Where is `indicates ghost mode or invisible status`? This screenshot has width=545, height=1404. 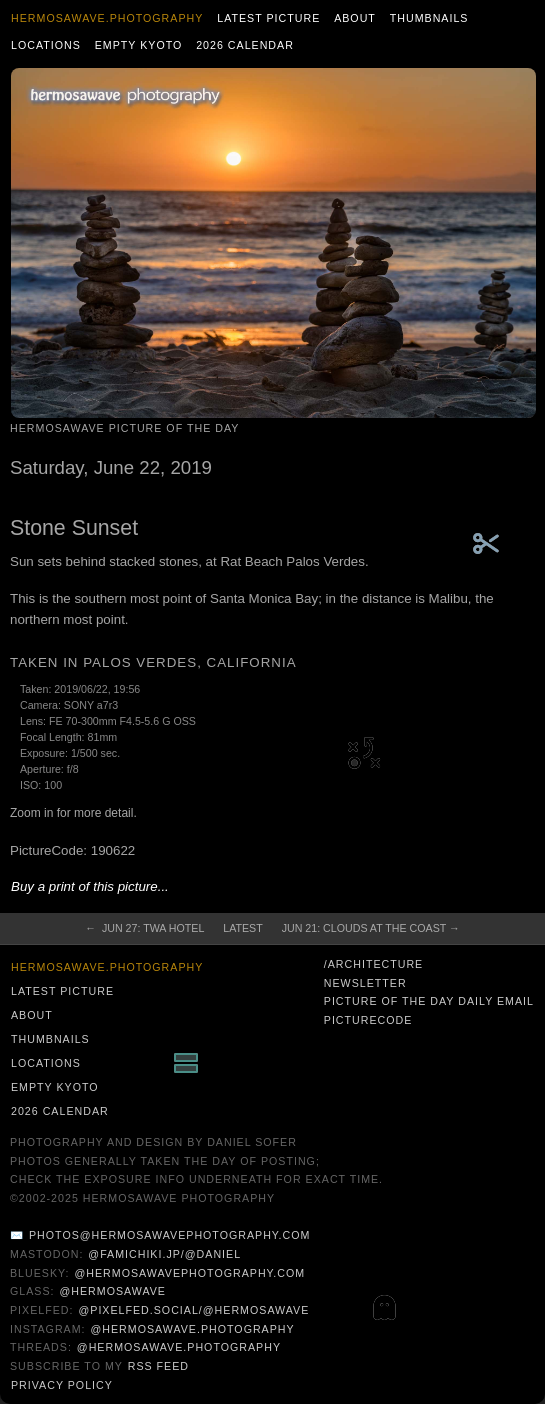
indicates ghost mode or invisible status is located at coordinates (384, 1307).